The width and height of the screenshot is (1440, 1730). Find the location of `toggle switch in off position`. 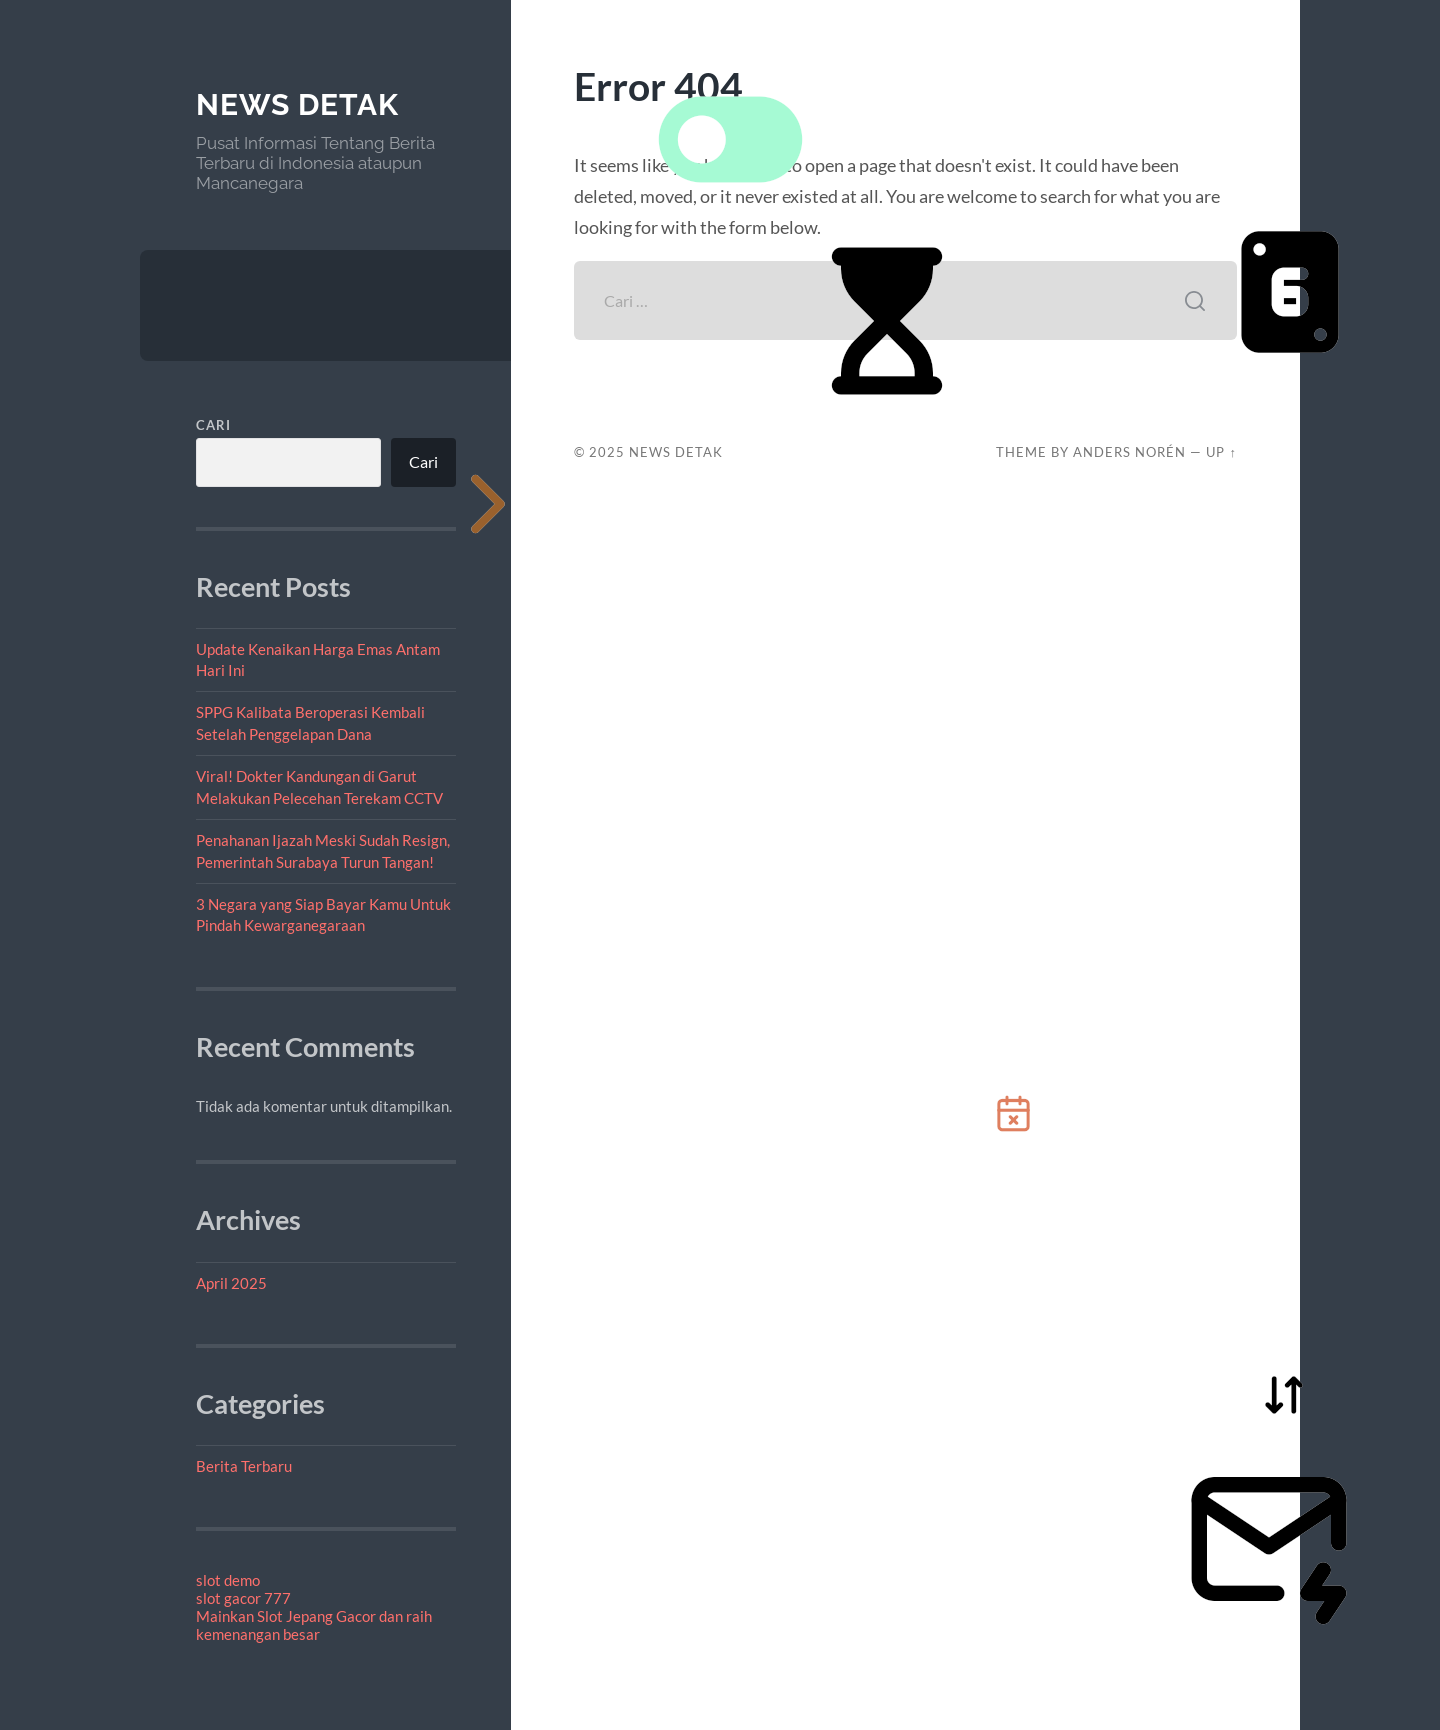

toggle switch in off position is located at coordinates (730, 139).